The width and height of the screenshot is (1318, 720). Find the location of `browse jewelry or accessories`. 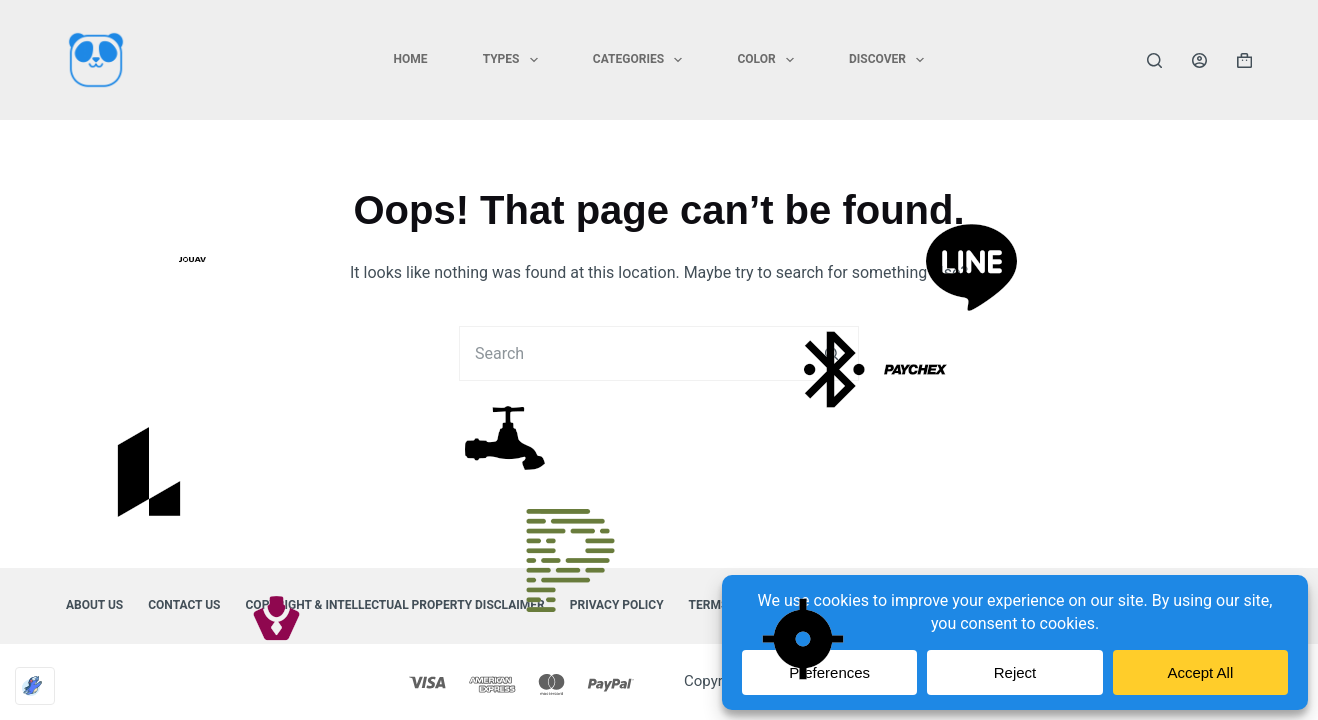

browse jewelry or accessories is located at coordinates (276, 619).